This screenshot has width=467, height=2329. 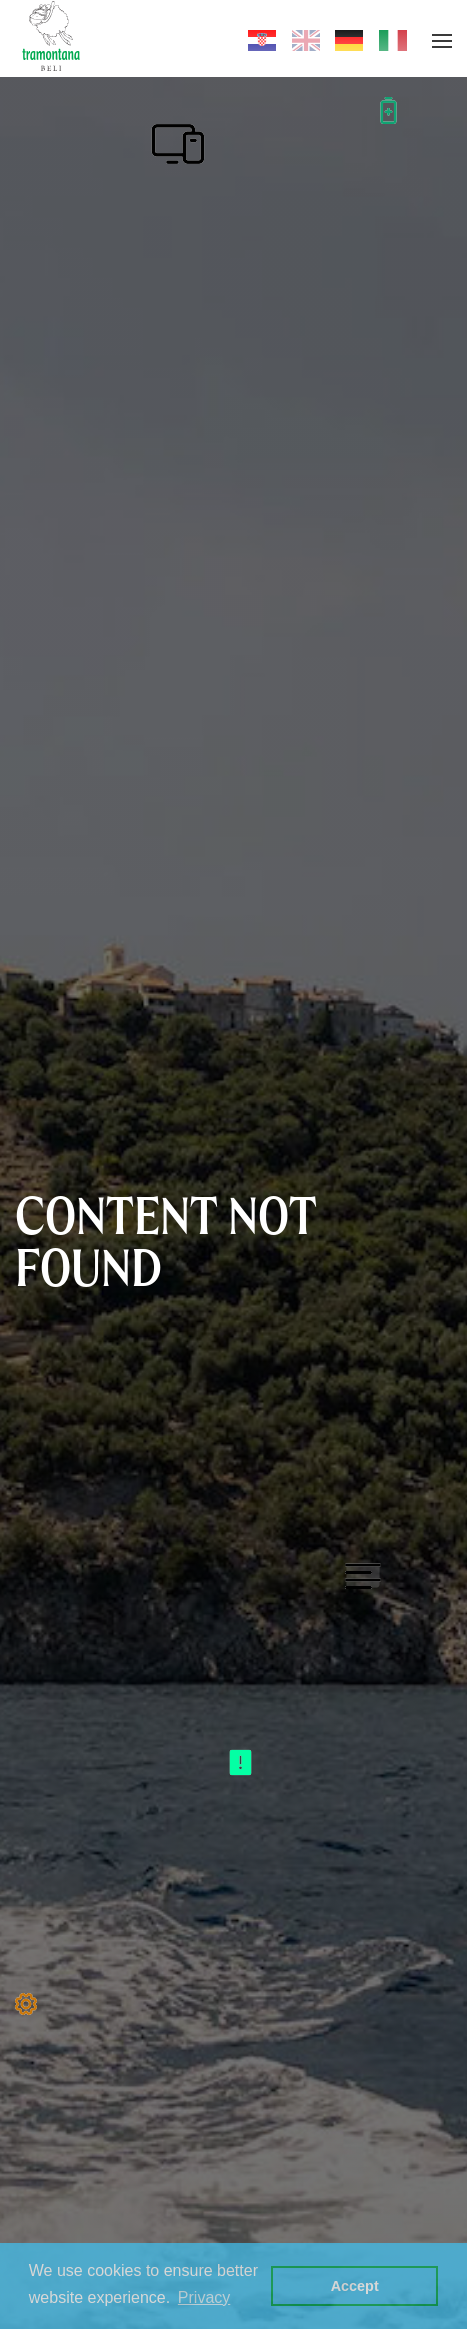 What do you see at coordinates (240, 1762) in the screenshot?
I see `indicates a warning or alert requiring attention` at bounding box center [240, 1762].